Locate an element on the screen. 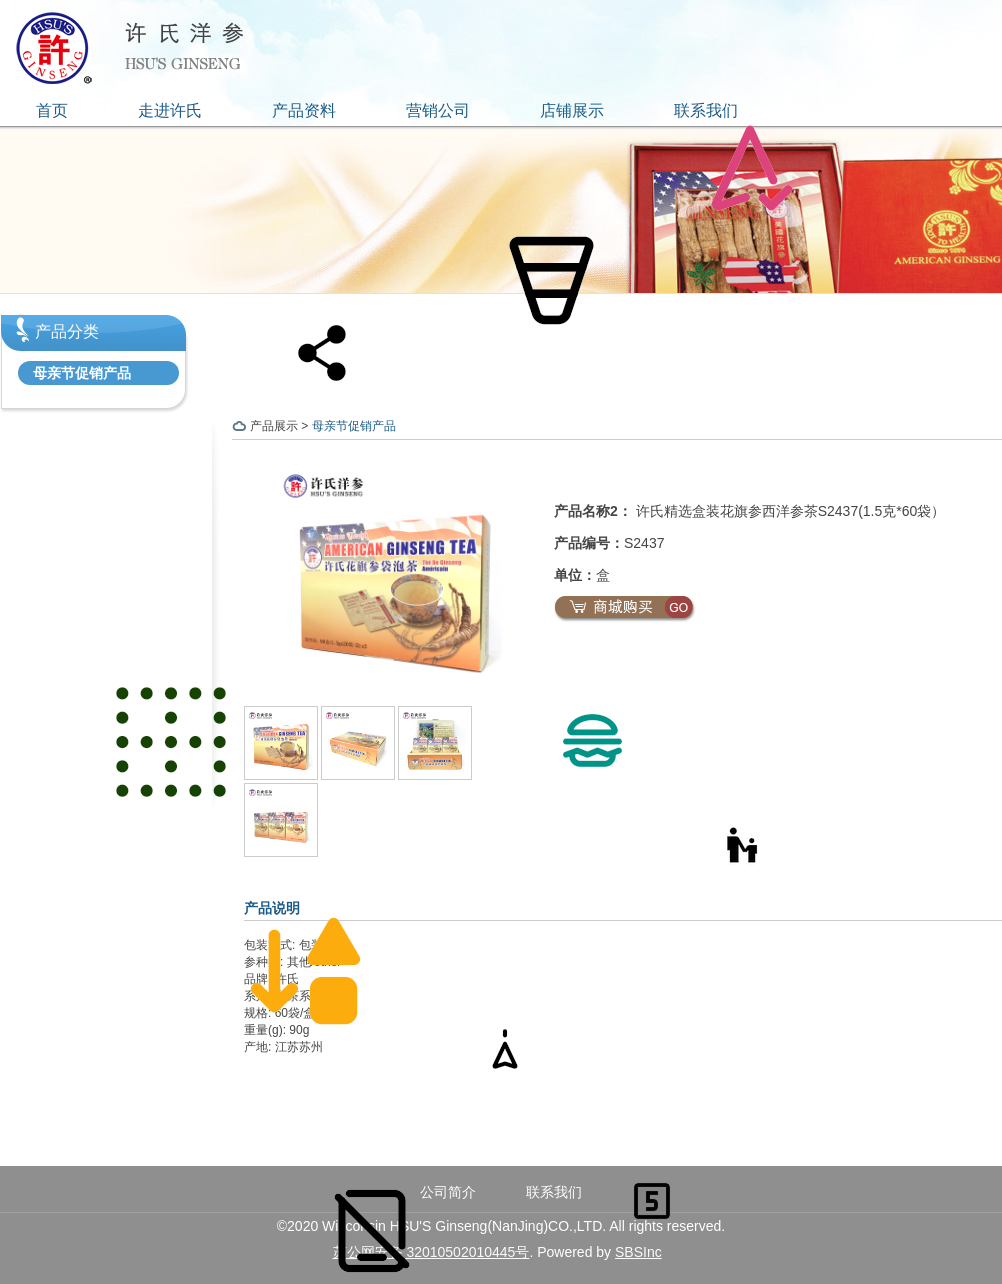  ipad device is disabled or unavailable is located at coordinates (372, 1231).